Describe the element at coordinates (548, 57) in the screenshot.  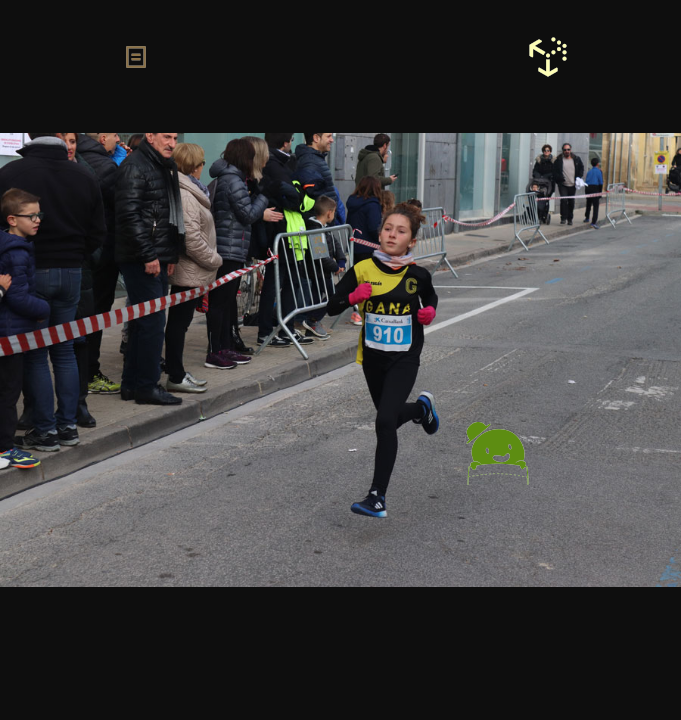
I see `uncharted software company logo` at that location.